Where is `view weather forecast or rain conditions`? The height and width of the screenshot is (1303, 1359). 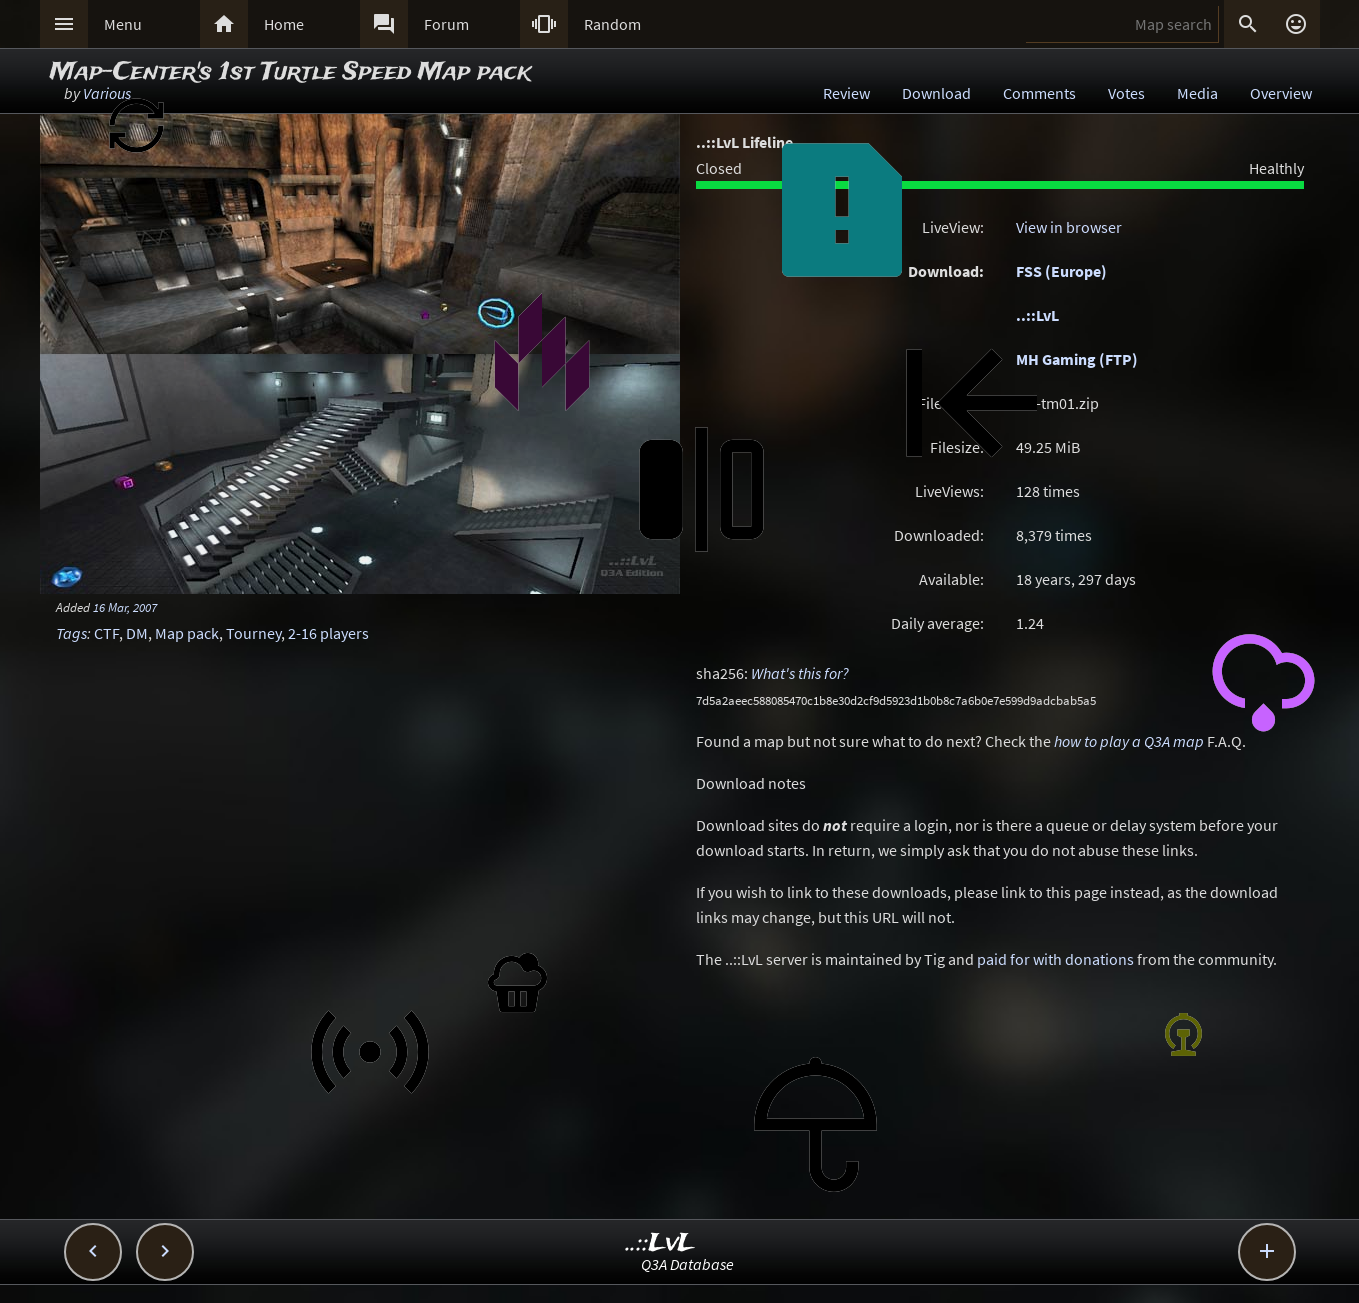 view weather forecast or rain conditions is located at coordinates (815, 1124).